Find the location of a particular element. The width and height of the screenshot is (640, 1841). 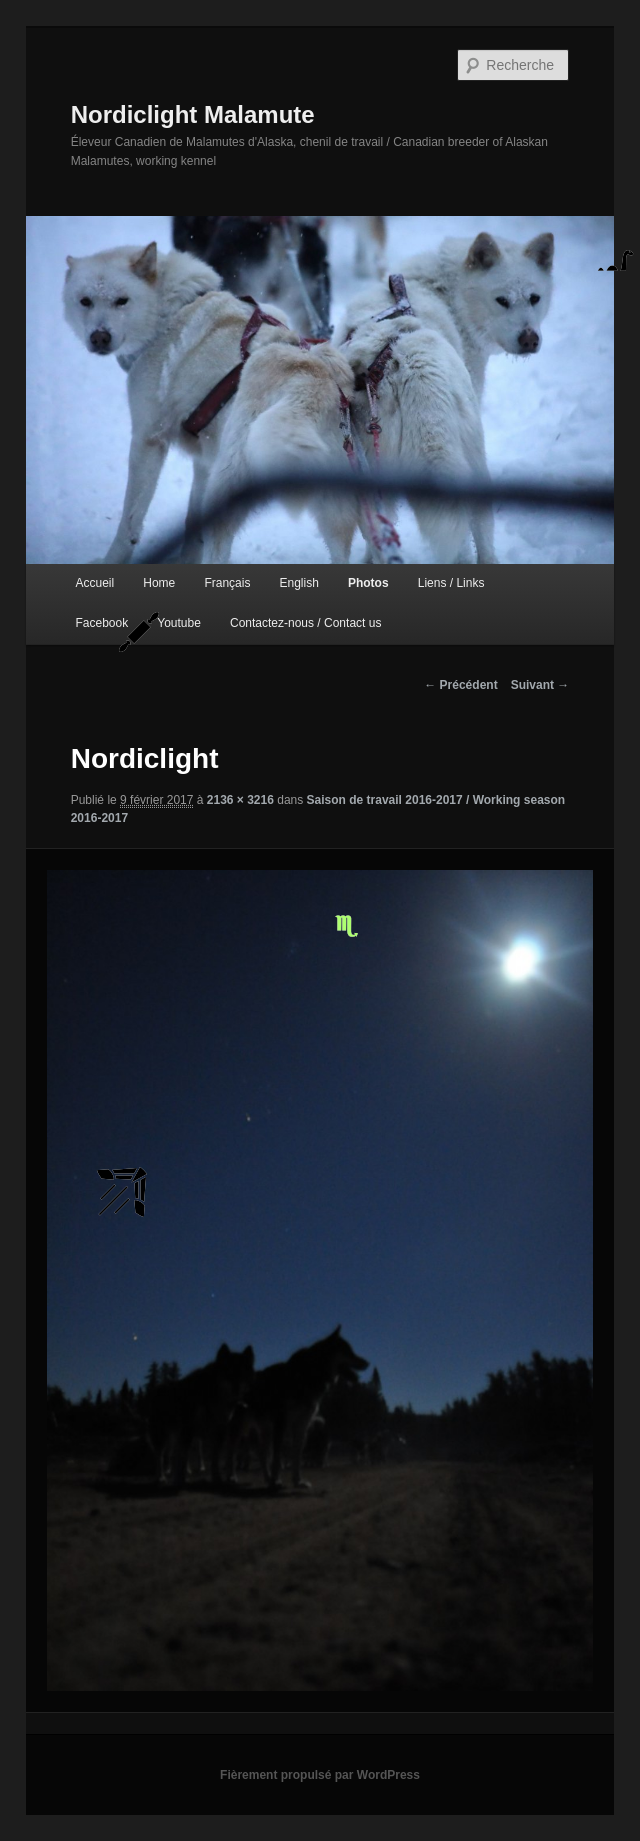

access baking or cooking tools is located at coordinates (139, 632).